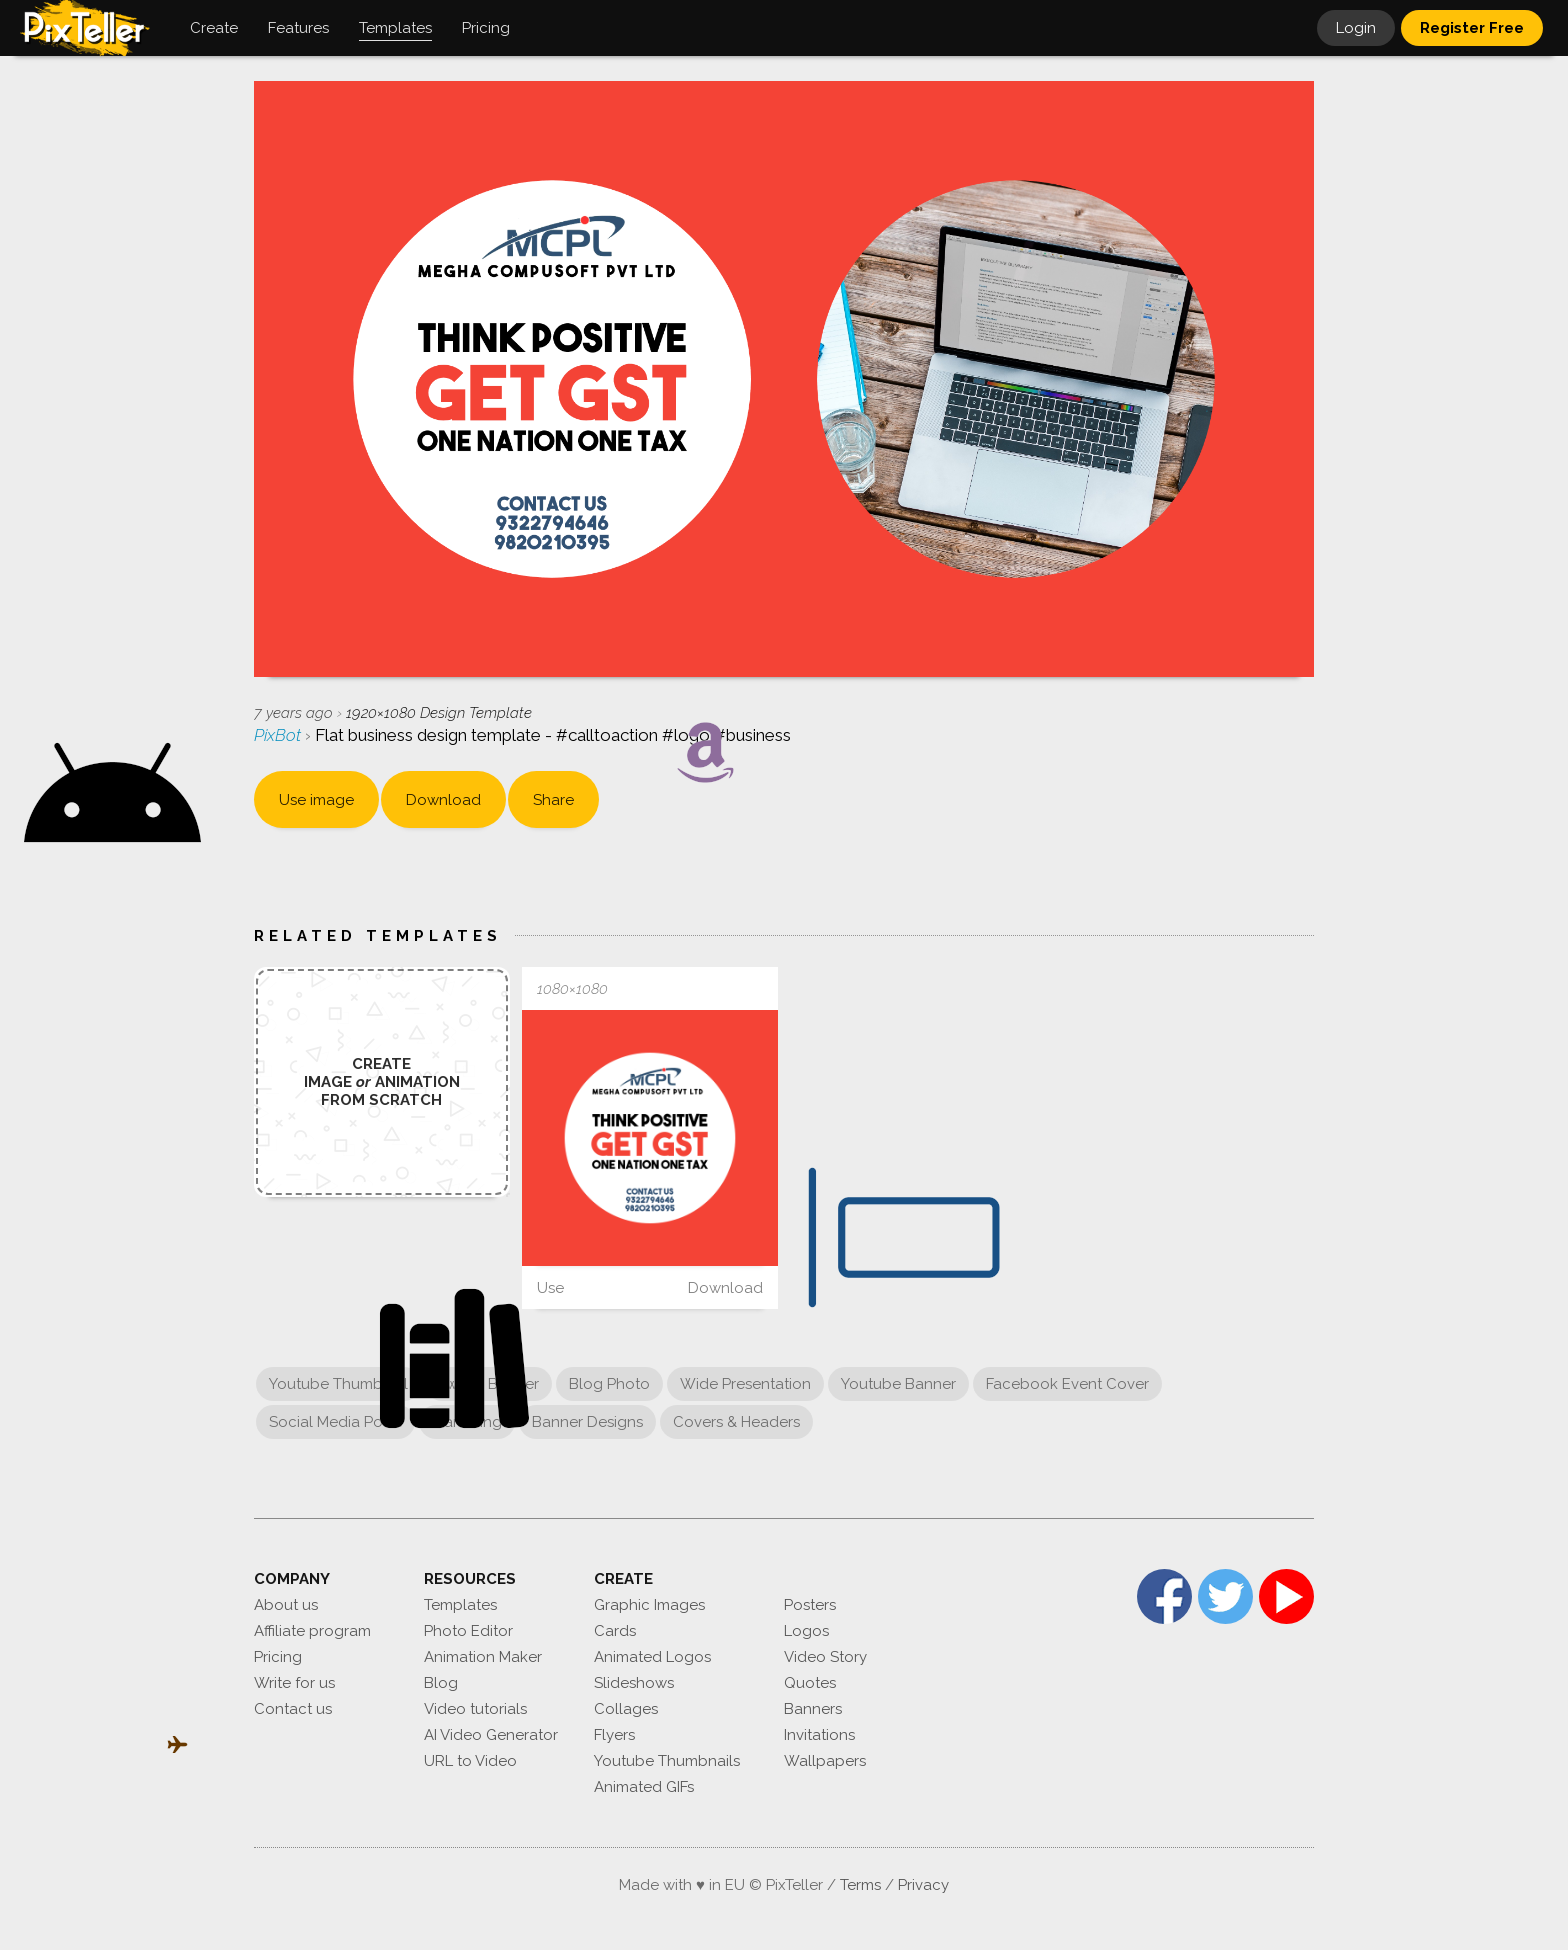 The width and height of the screenshot is (1568, 1950). What do you see at coordinates (900, 1237) in the screenshot?
I see `align content to the left` at bounding box center [900, 1237].